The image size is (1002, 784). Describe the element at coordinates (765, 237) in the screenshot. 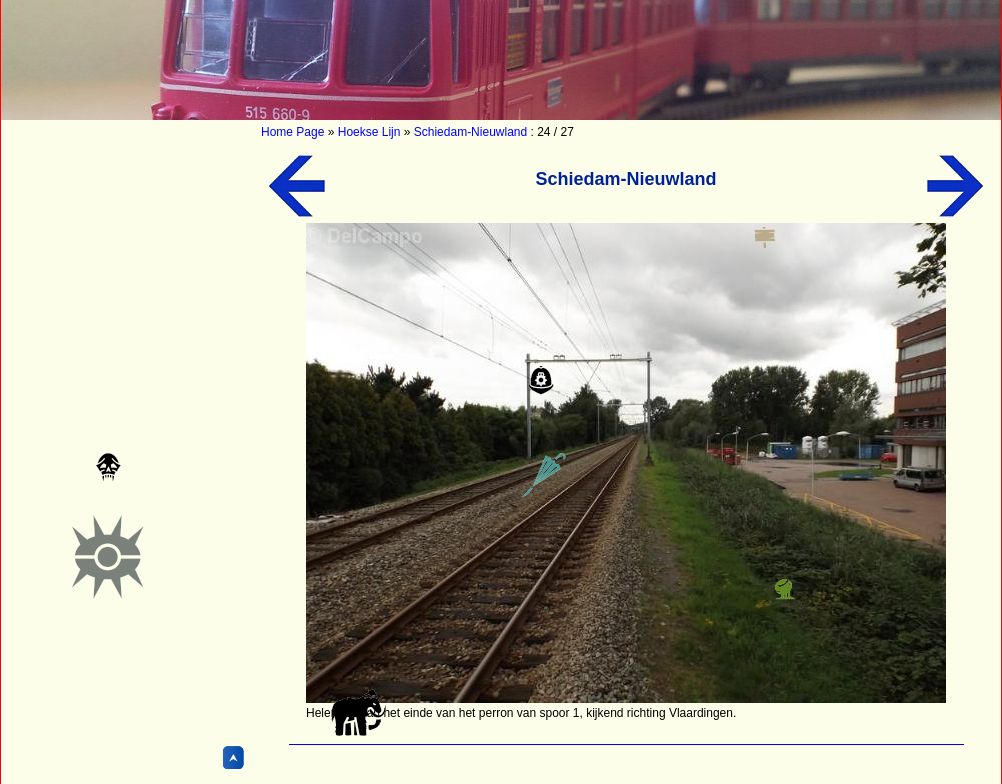

I see `view in-game signpost or hint` at that location.